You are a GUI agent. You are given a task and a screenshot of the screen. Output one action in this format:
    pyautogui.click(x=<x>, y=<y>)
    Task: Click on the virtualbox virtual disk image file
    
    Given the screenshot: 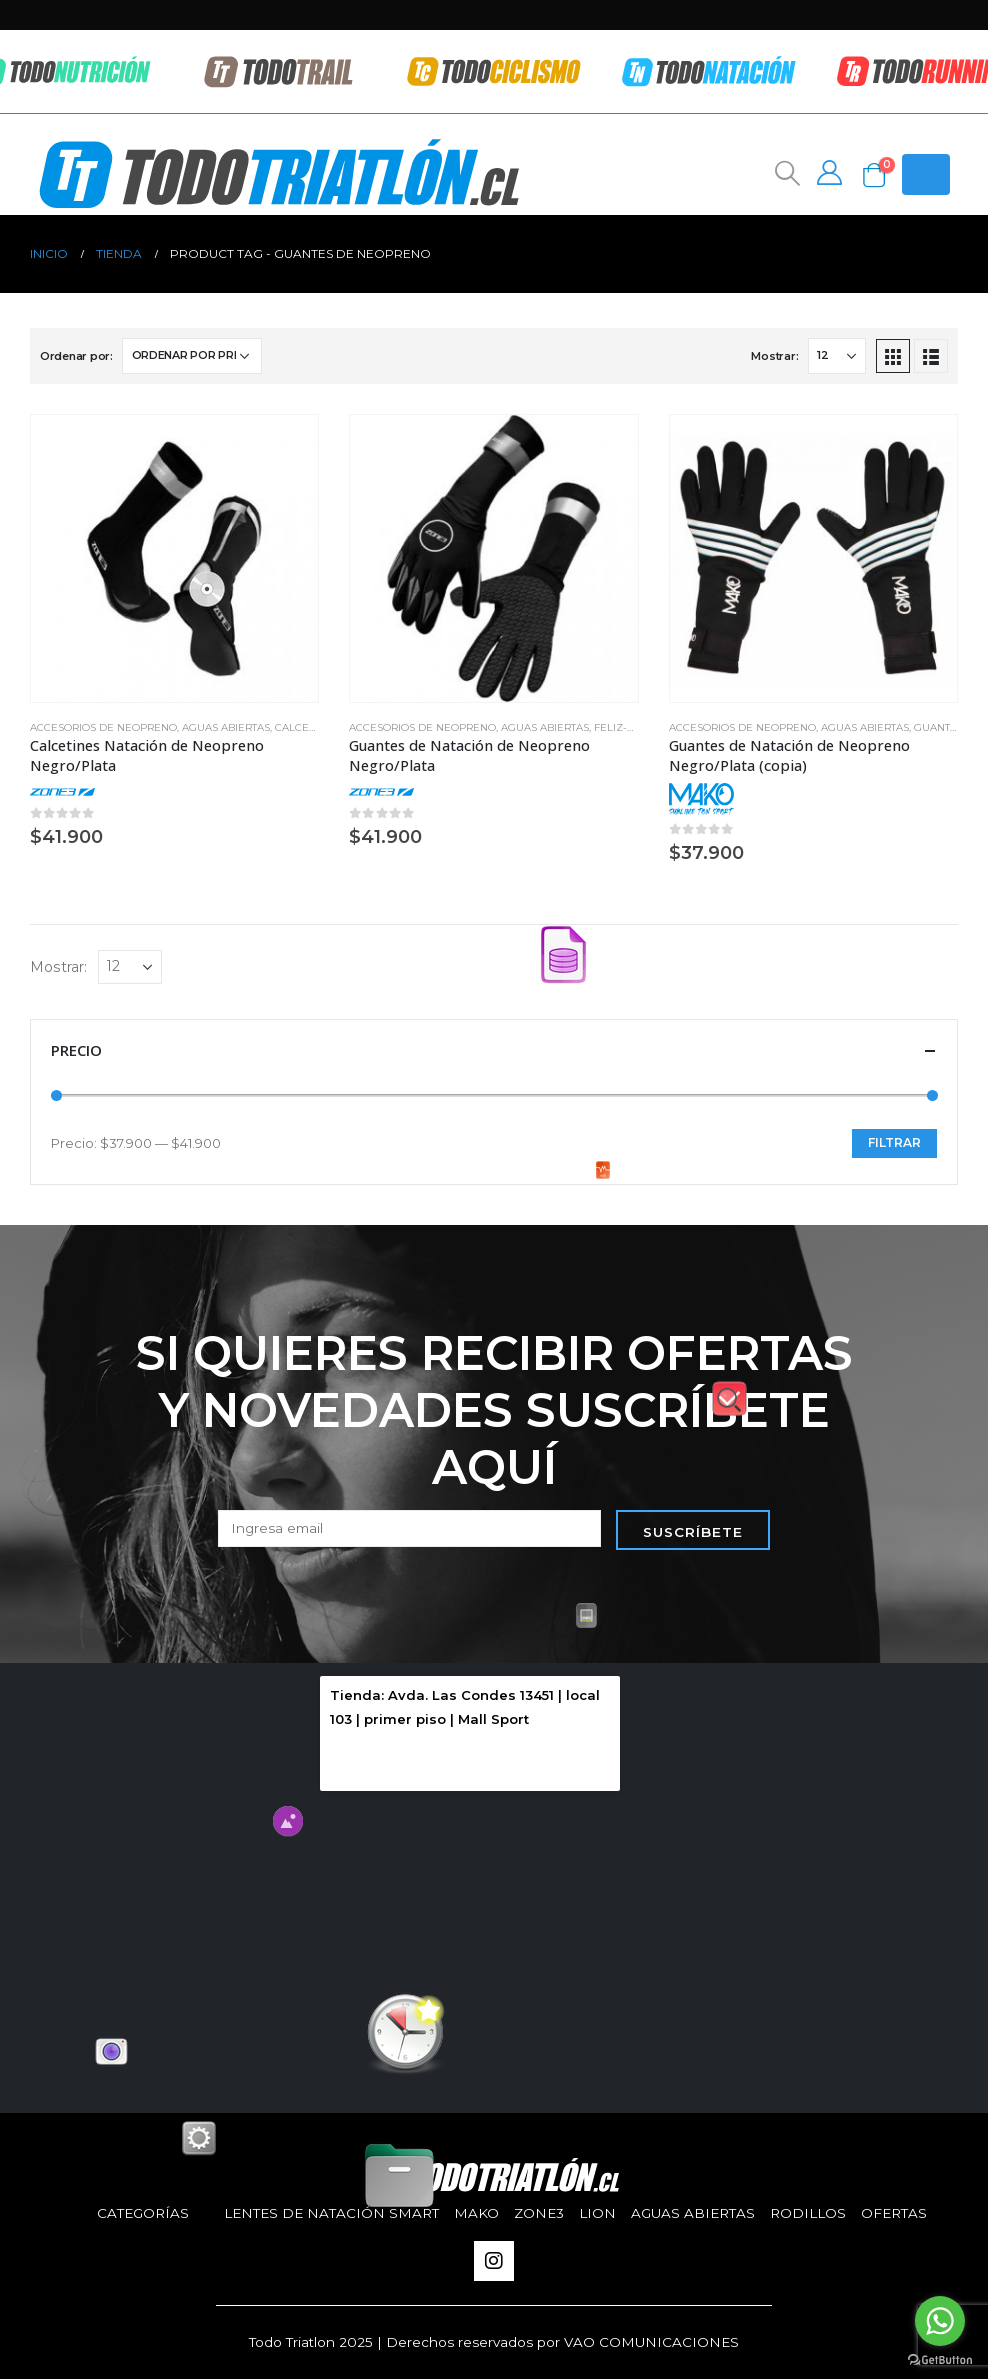 What is the action you would take?
    pyautogui.click(x=603, y=1170)
    